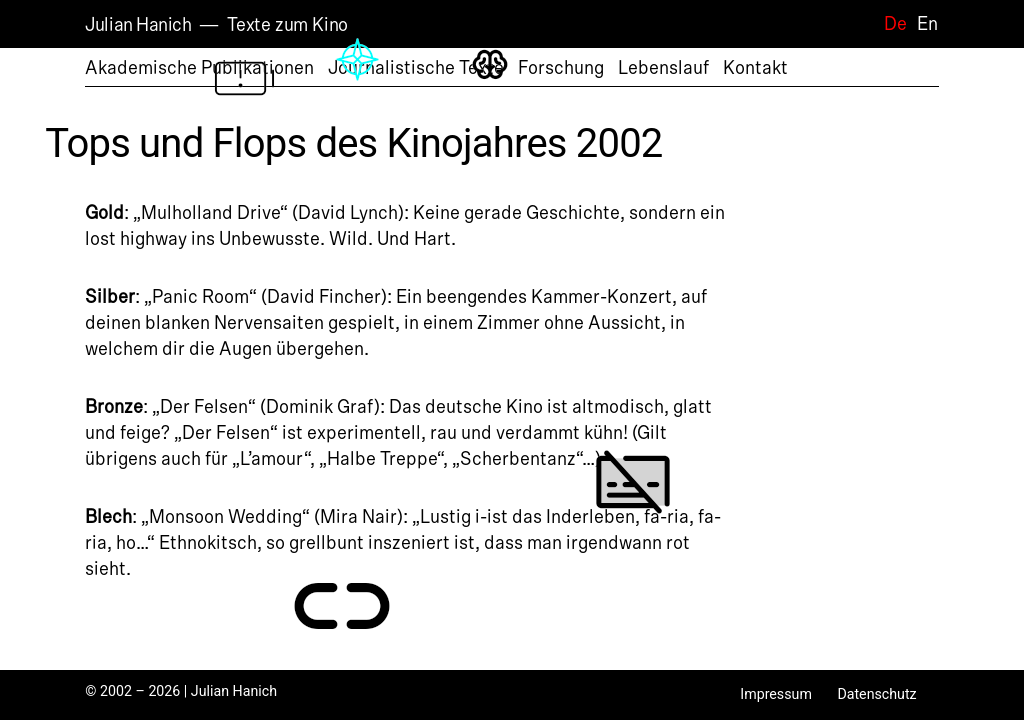  Describe the element at coordinates (357, 59) in the screenshot. I see `access navigation or orientation tools` at that location.